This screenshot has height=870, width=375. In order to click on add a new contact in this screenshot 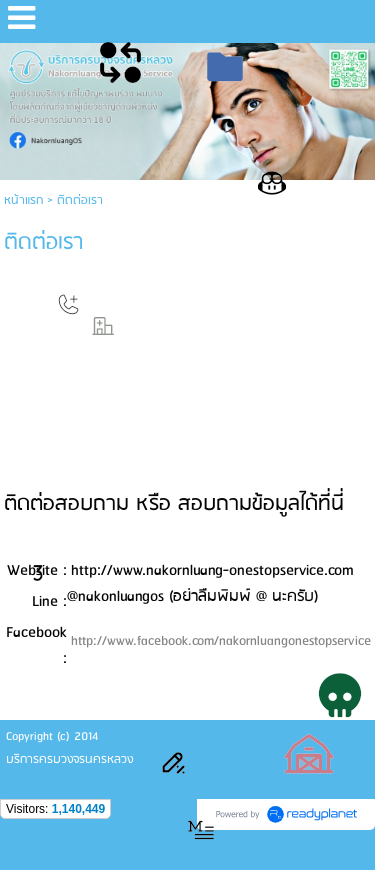, I will do `click(69, 304)`.